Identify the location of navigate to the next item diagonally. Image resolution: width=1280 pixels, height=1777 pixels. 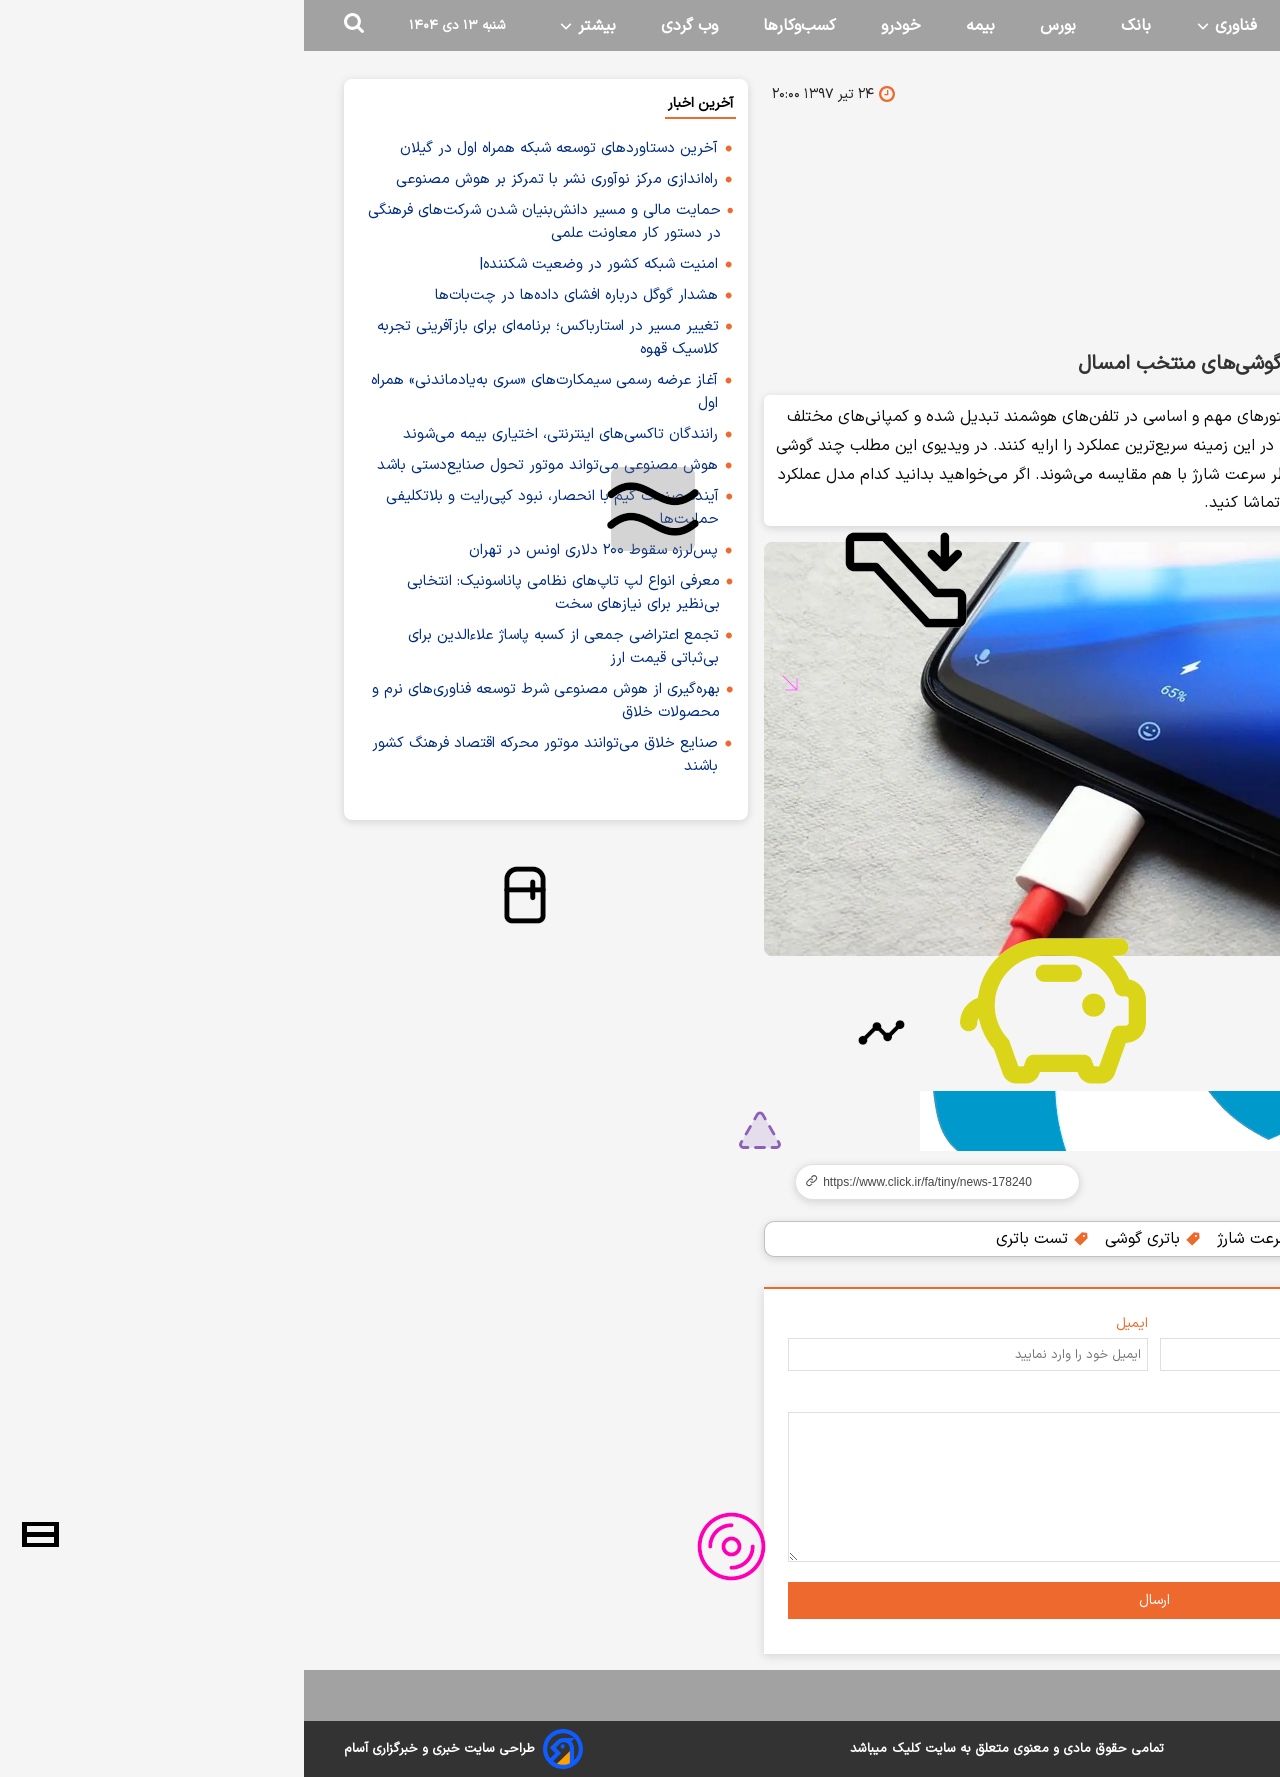
(790, 683).